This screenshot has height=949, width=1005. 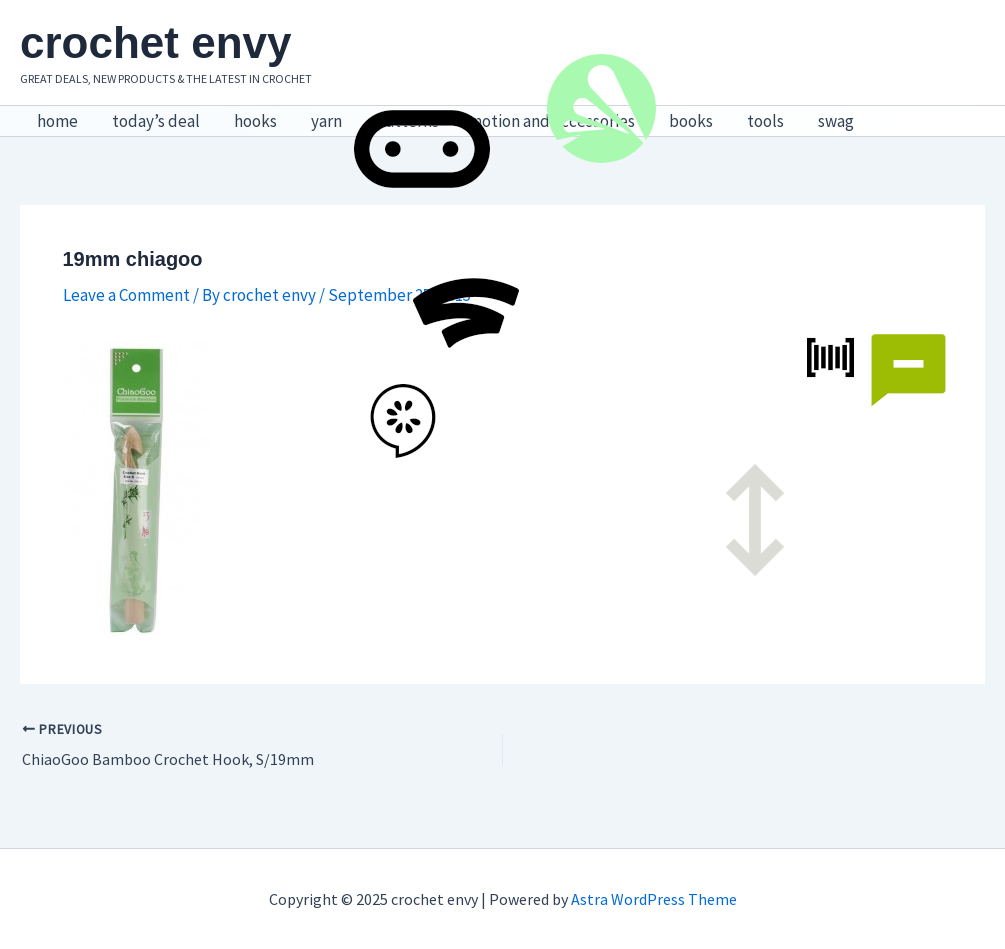 What do you see at coordinates (466, 313) in the screenshot?
I see `google stadia gaming service logo` at bounding box center [466, 313].